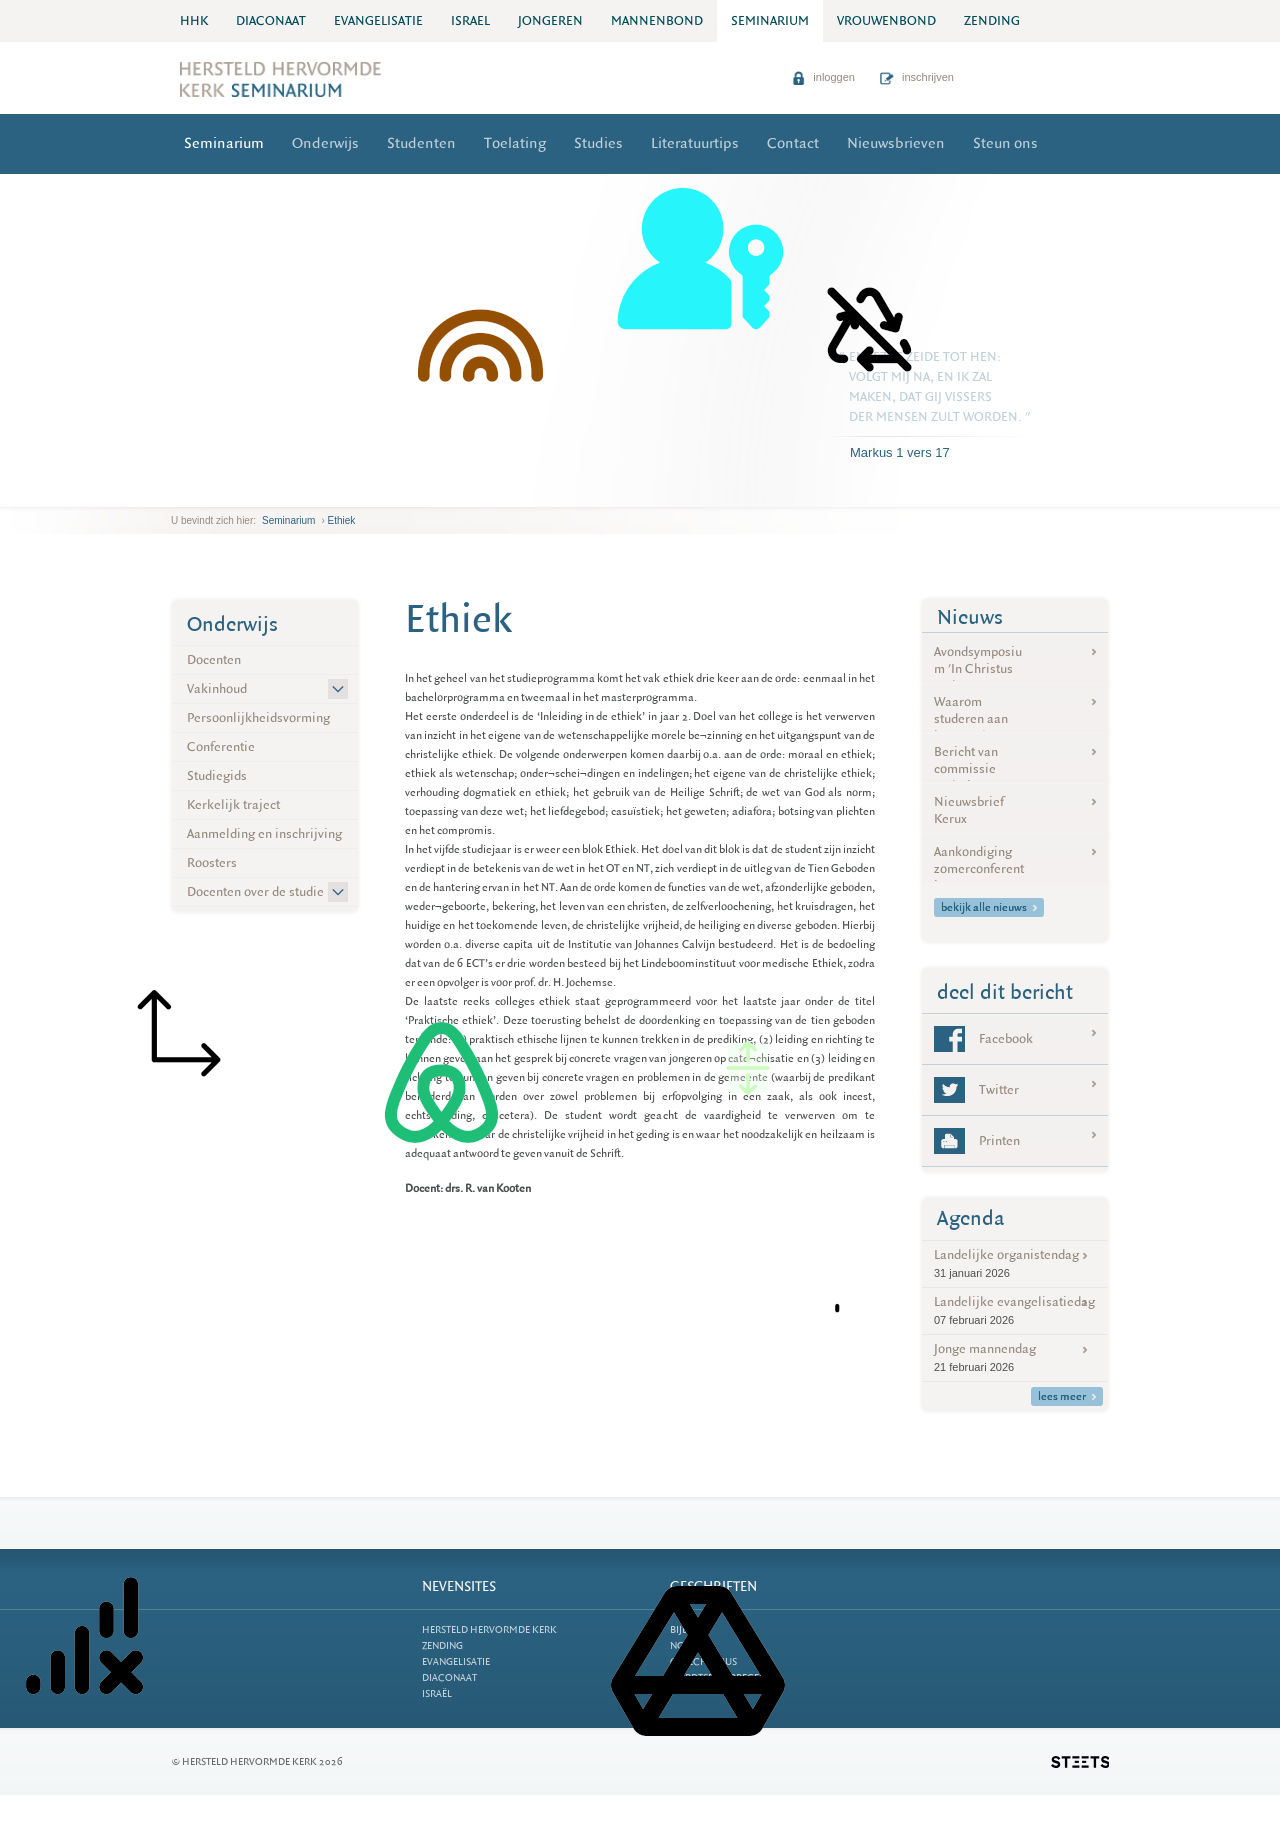 The image size is (1280, 1825). I want to click on expand content vertically, so click(748, 1068).